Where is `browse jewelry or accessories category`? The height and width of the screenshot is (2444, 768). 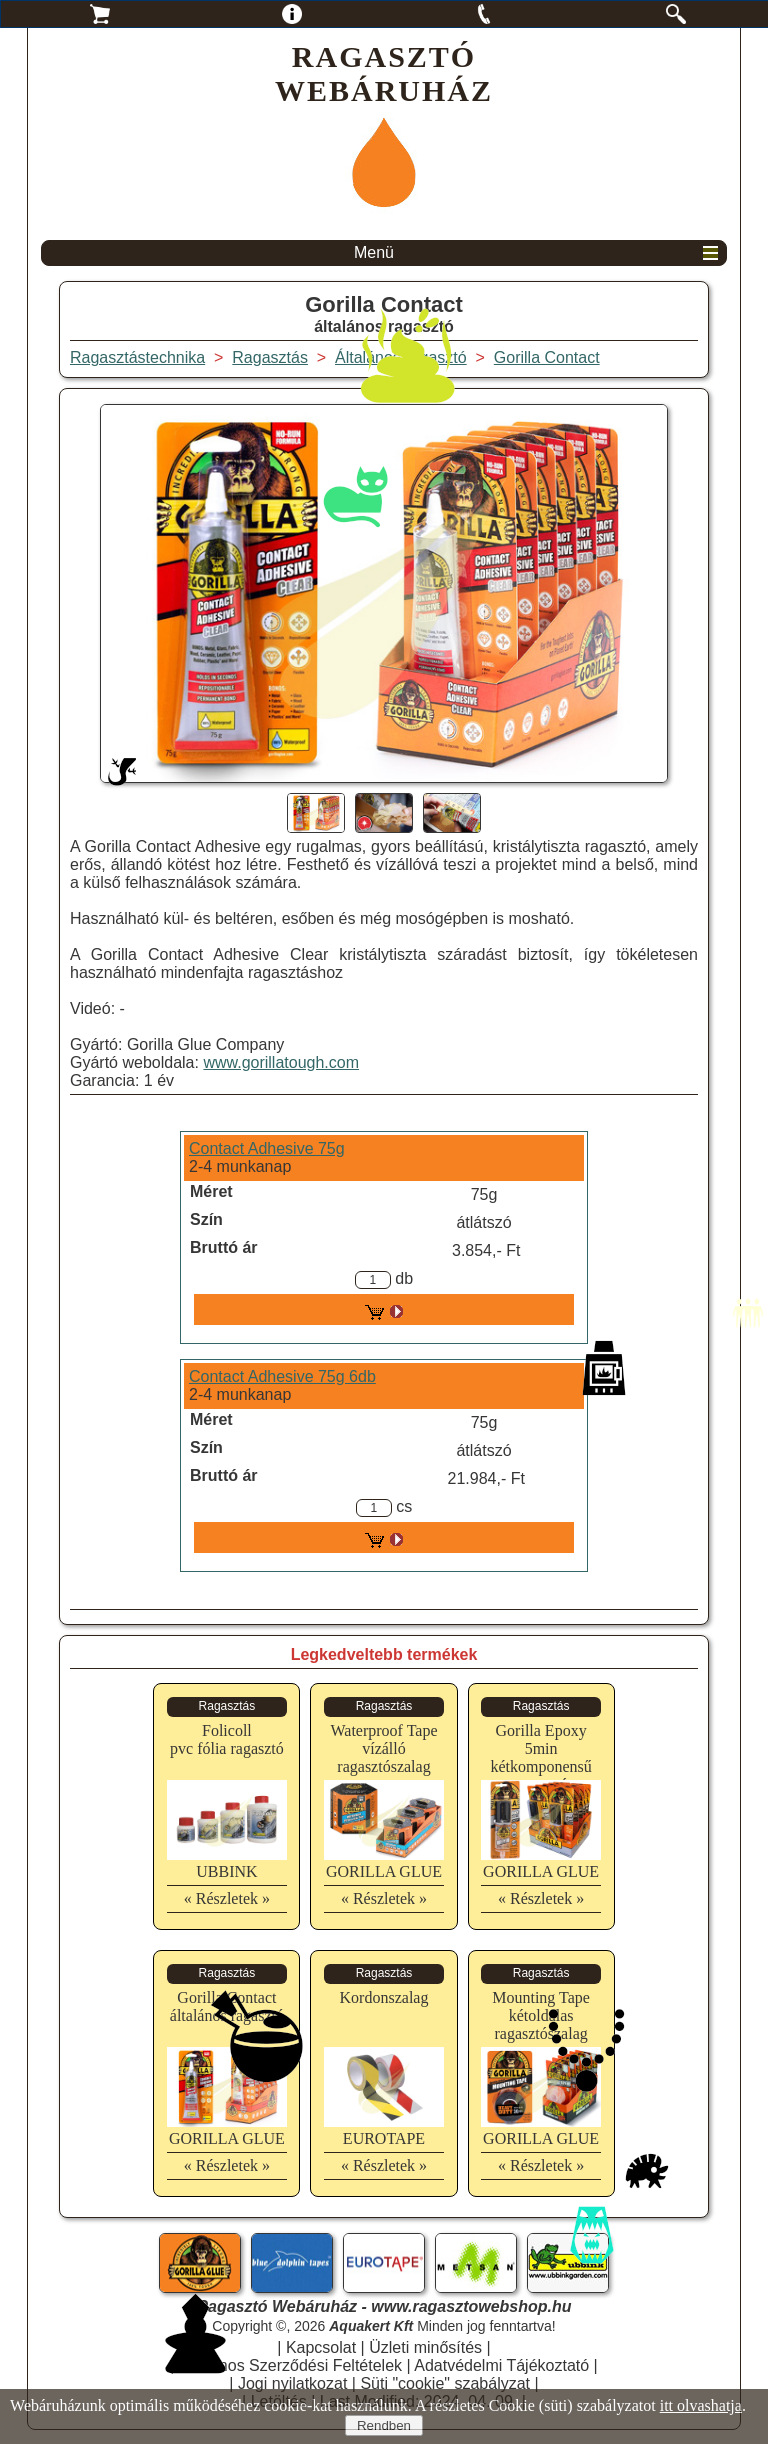
browse jewelry or accessories category is located at coordinates (586, 2050).